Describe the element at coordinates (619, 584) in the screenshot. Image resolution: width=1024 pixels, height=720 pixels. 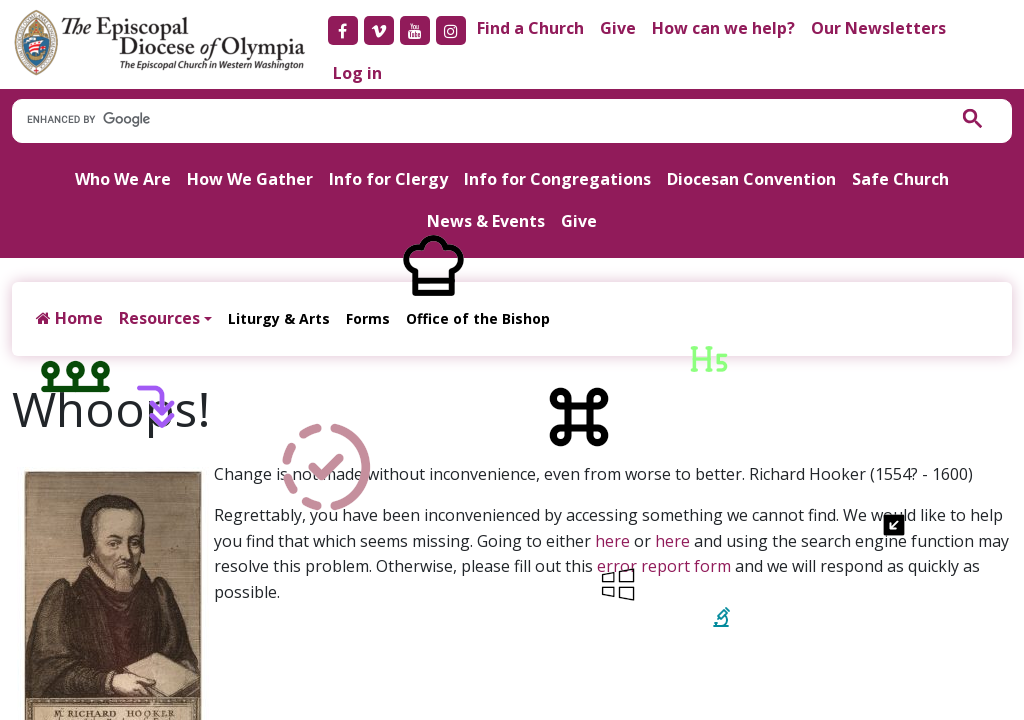
I see `open the Windows start menu` at that location.